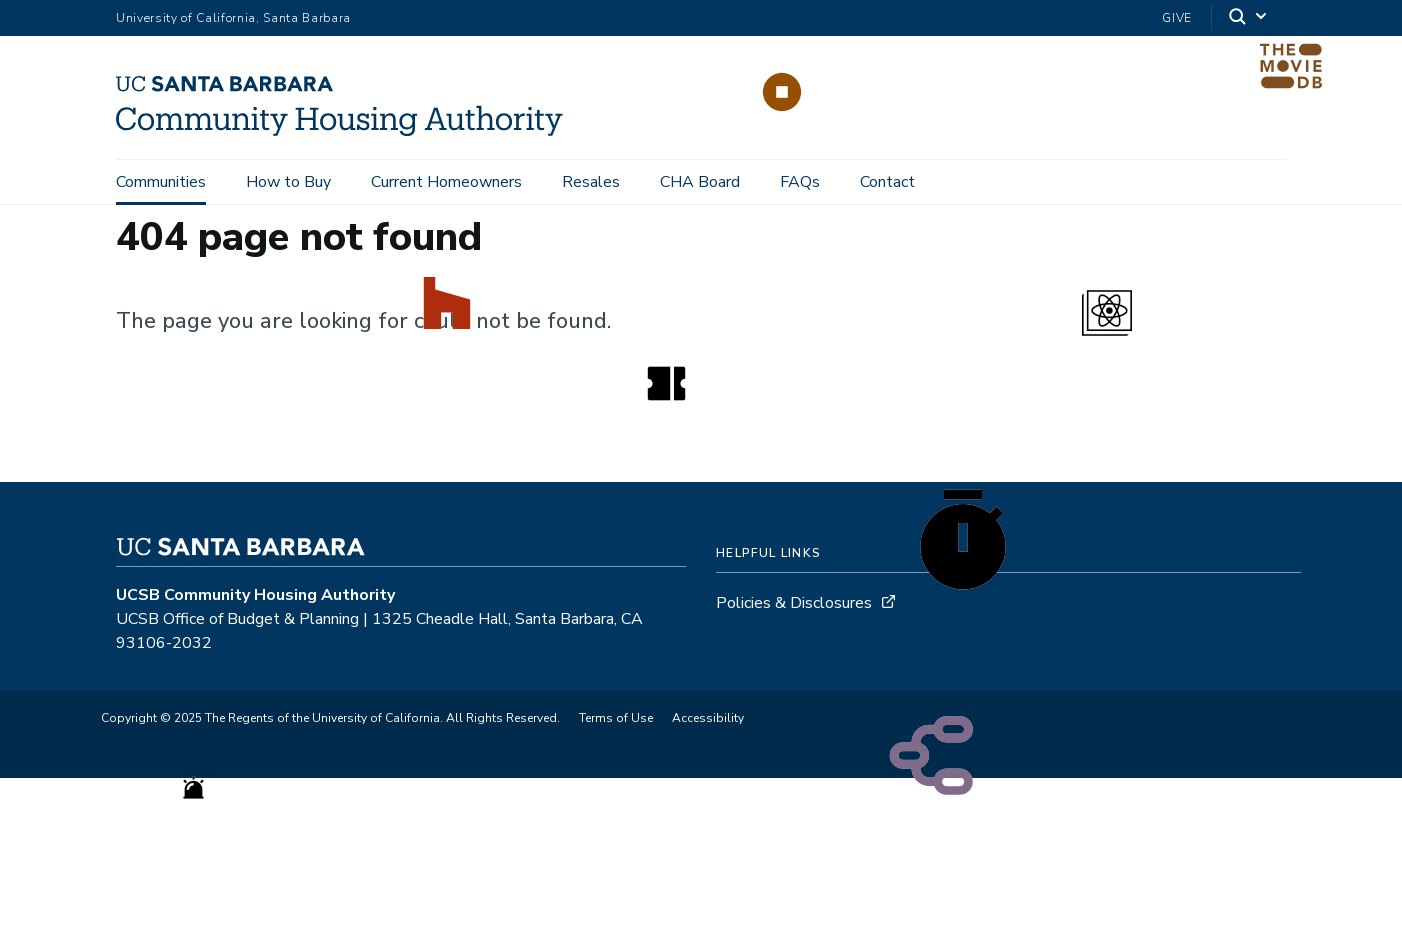 The height and width of the screenshot is (925, 1402). I want to click on indicates a system warning or alert, so click(193, 787).